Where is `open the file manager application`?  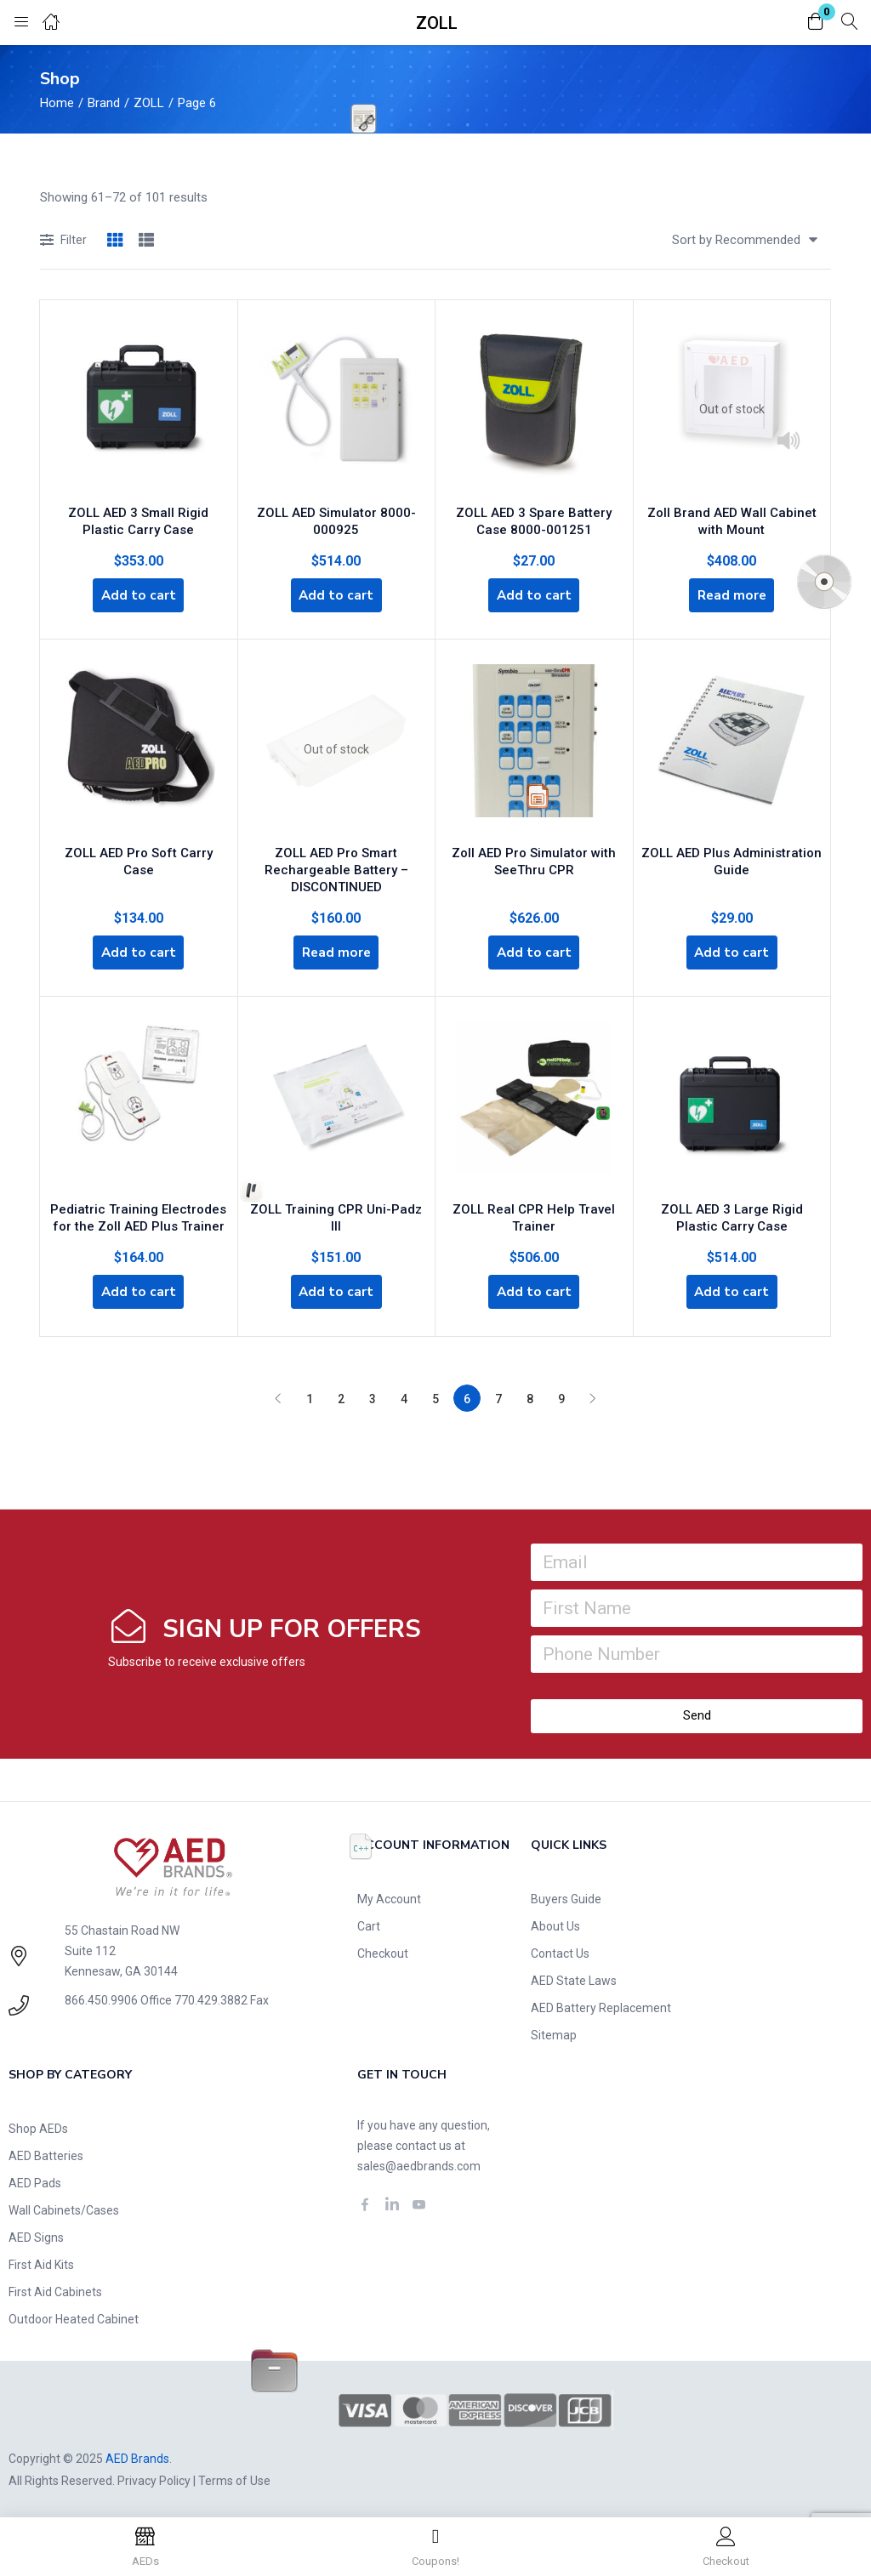
open the file manager application is located at coordinates (274, 2370).